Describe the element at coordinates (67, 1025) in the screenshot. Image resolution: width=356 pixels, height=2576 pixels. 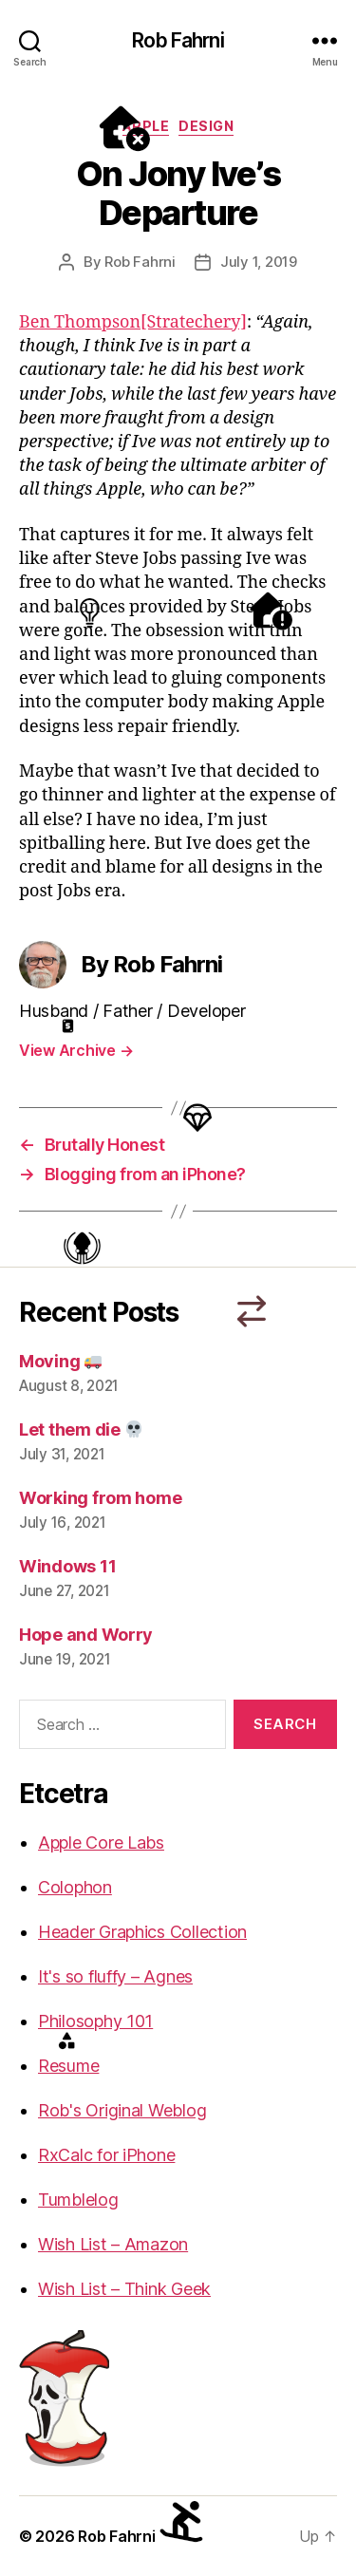
I see `select the five card in a card game` at that location.